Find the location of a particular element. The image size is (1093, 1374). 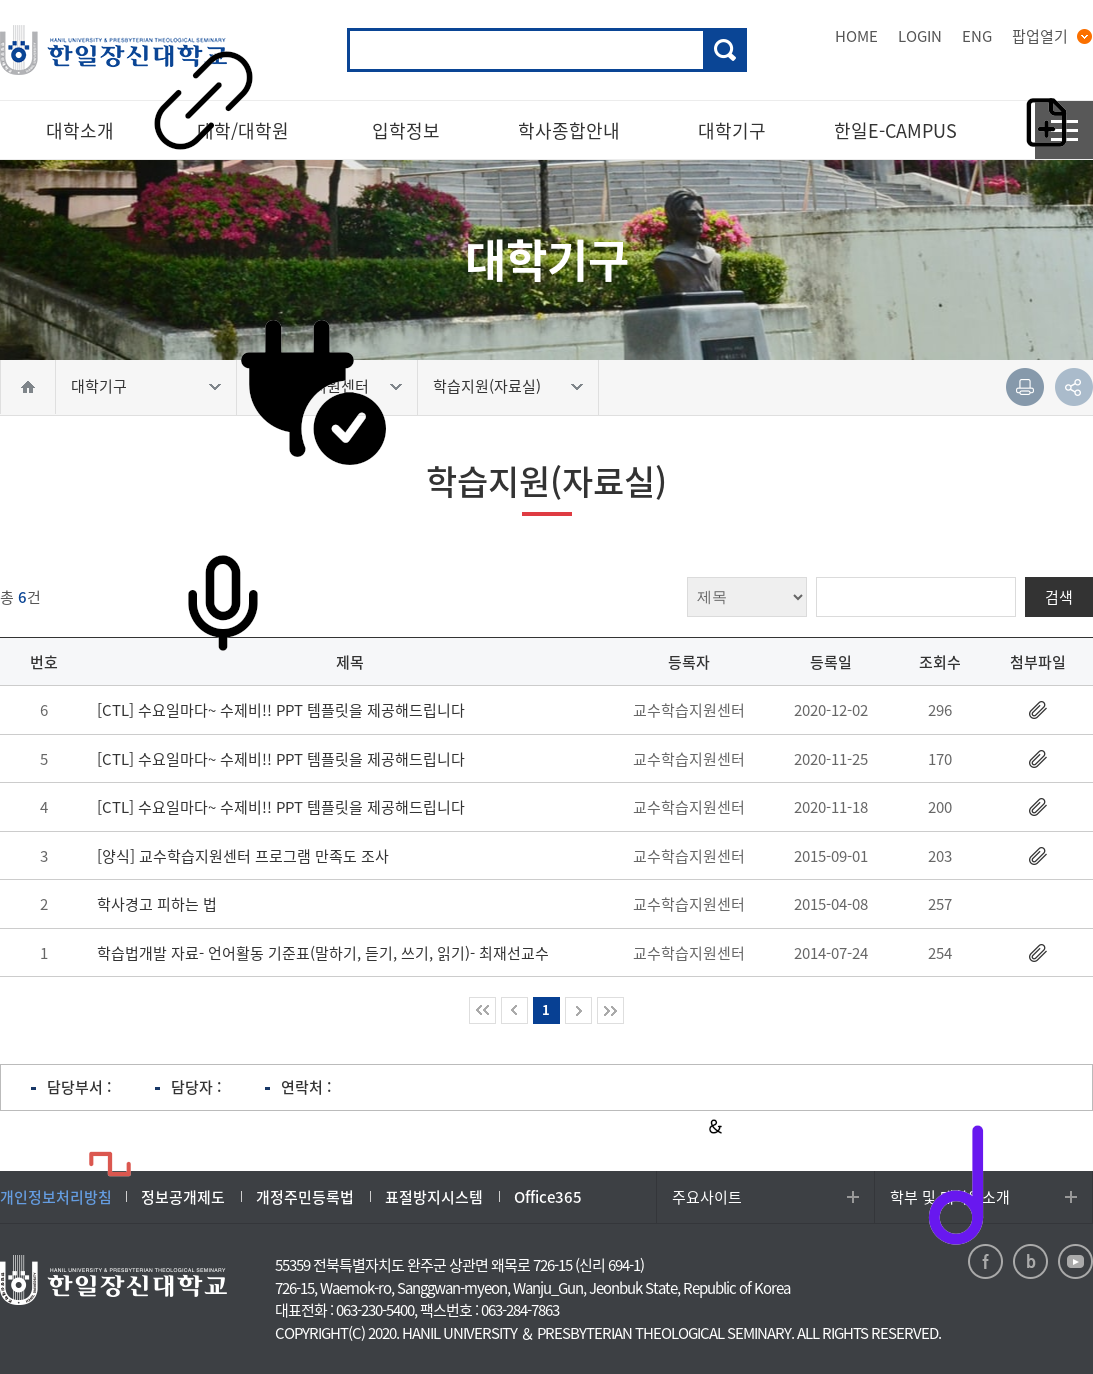

copy or share a link is located at coordinates (203, 100).